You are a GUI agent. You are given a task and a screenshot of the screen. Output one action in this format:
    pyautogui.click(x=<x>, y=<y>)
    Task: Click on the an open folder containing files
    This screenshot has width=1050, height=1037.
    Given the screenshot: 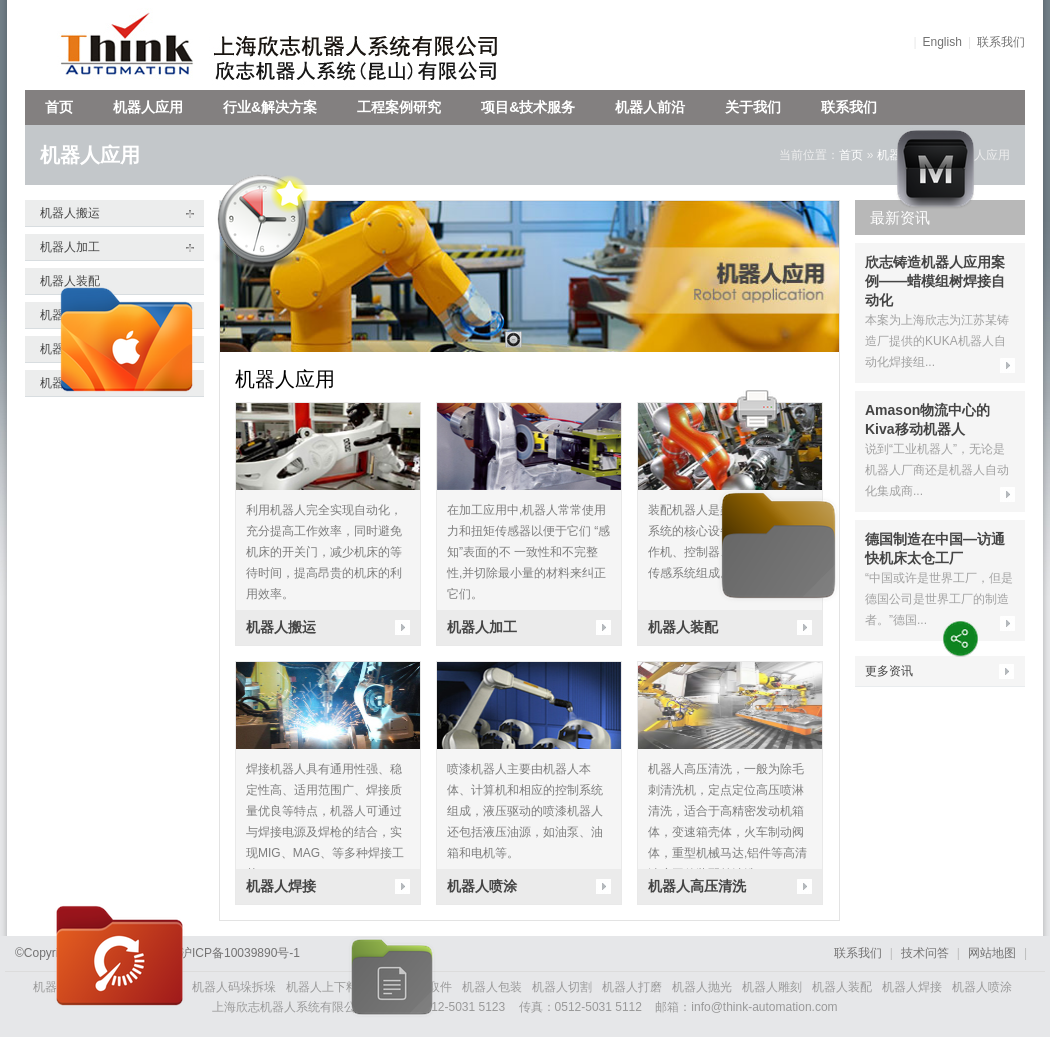 What is the action you would take?
    pyautogui.click(x=778, y=545)
    